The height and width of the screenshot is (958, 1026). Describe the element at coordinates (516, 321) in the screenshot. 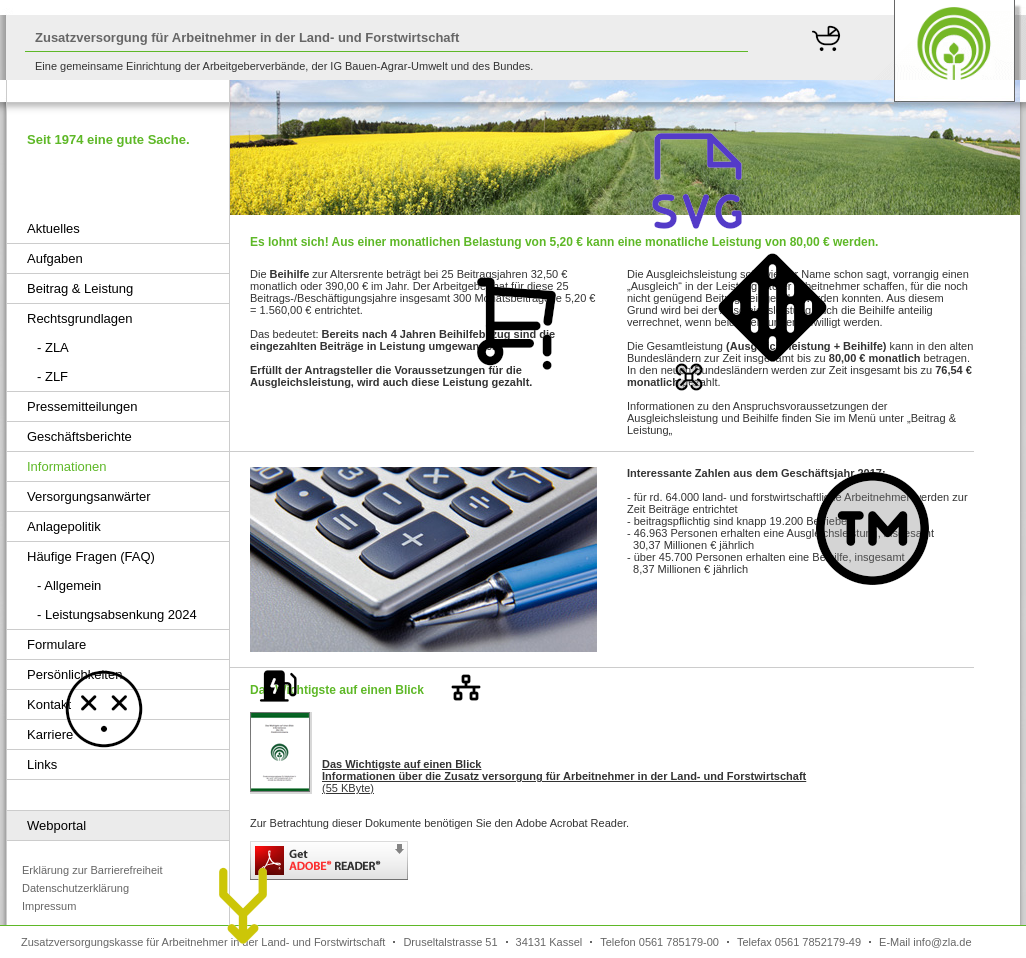

I see `cart requires attention or has an issue` at that location.